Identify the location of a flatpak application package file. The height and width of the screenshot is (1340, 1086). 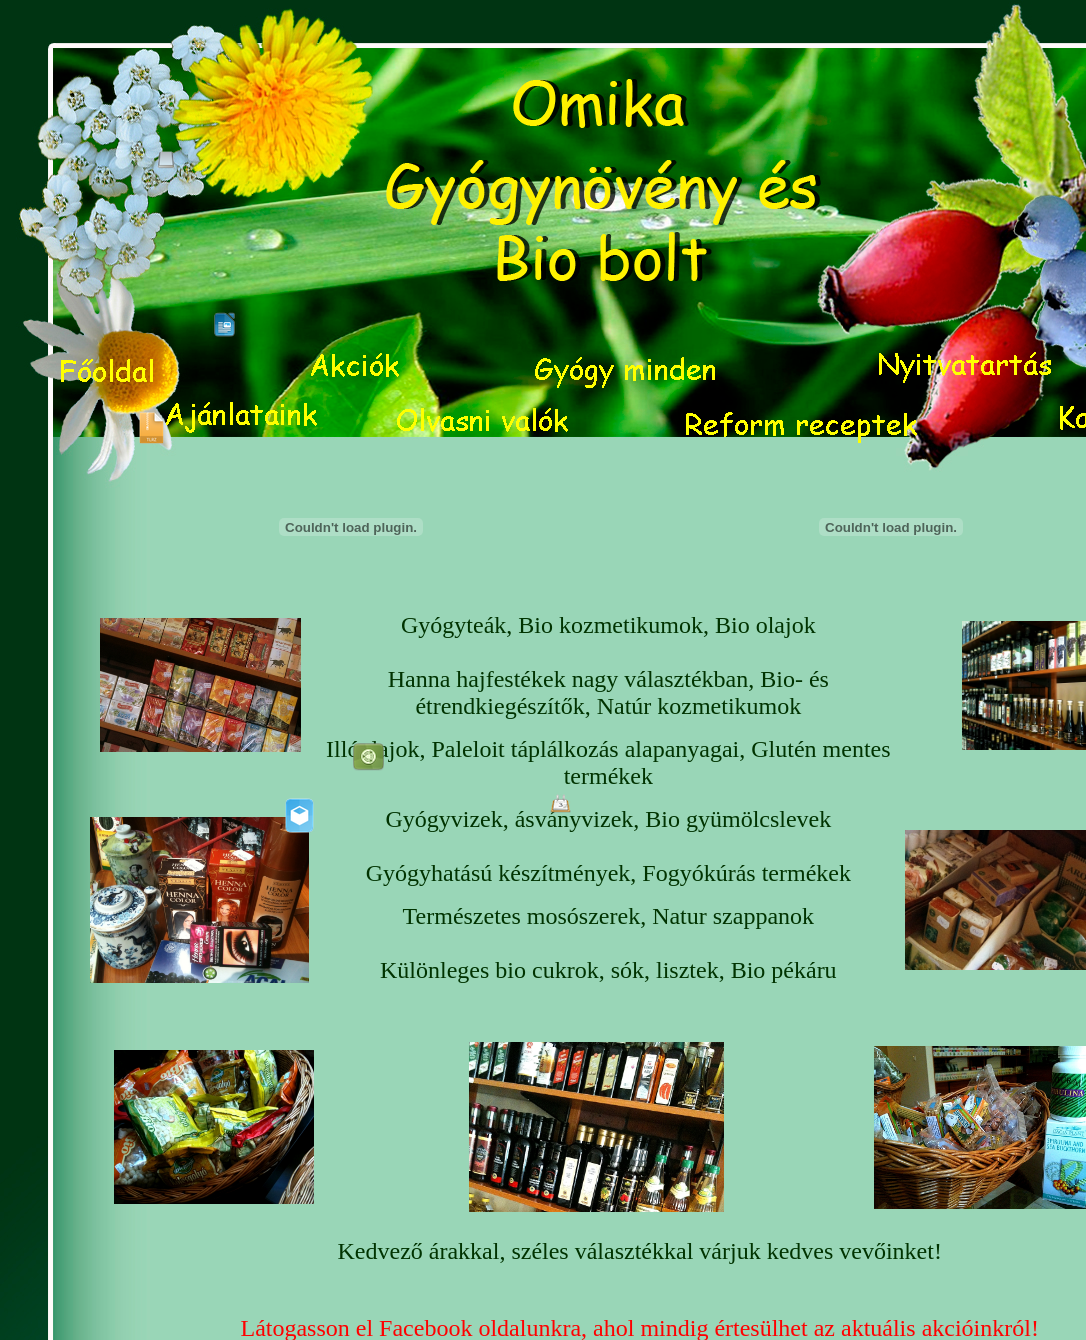
(299, 815).